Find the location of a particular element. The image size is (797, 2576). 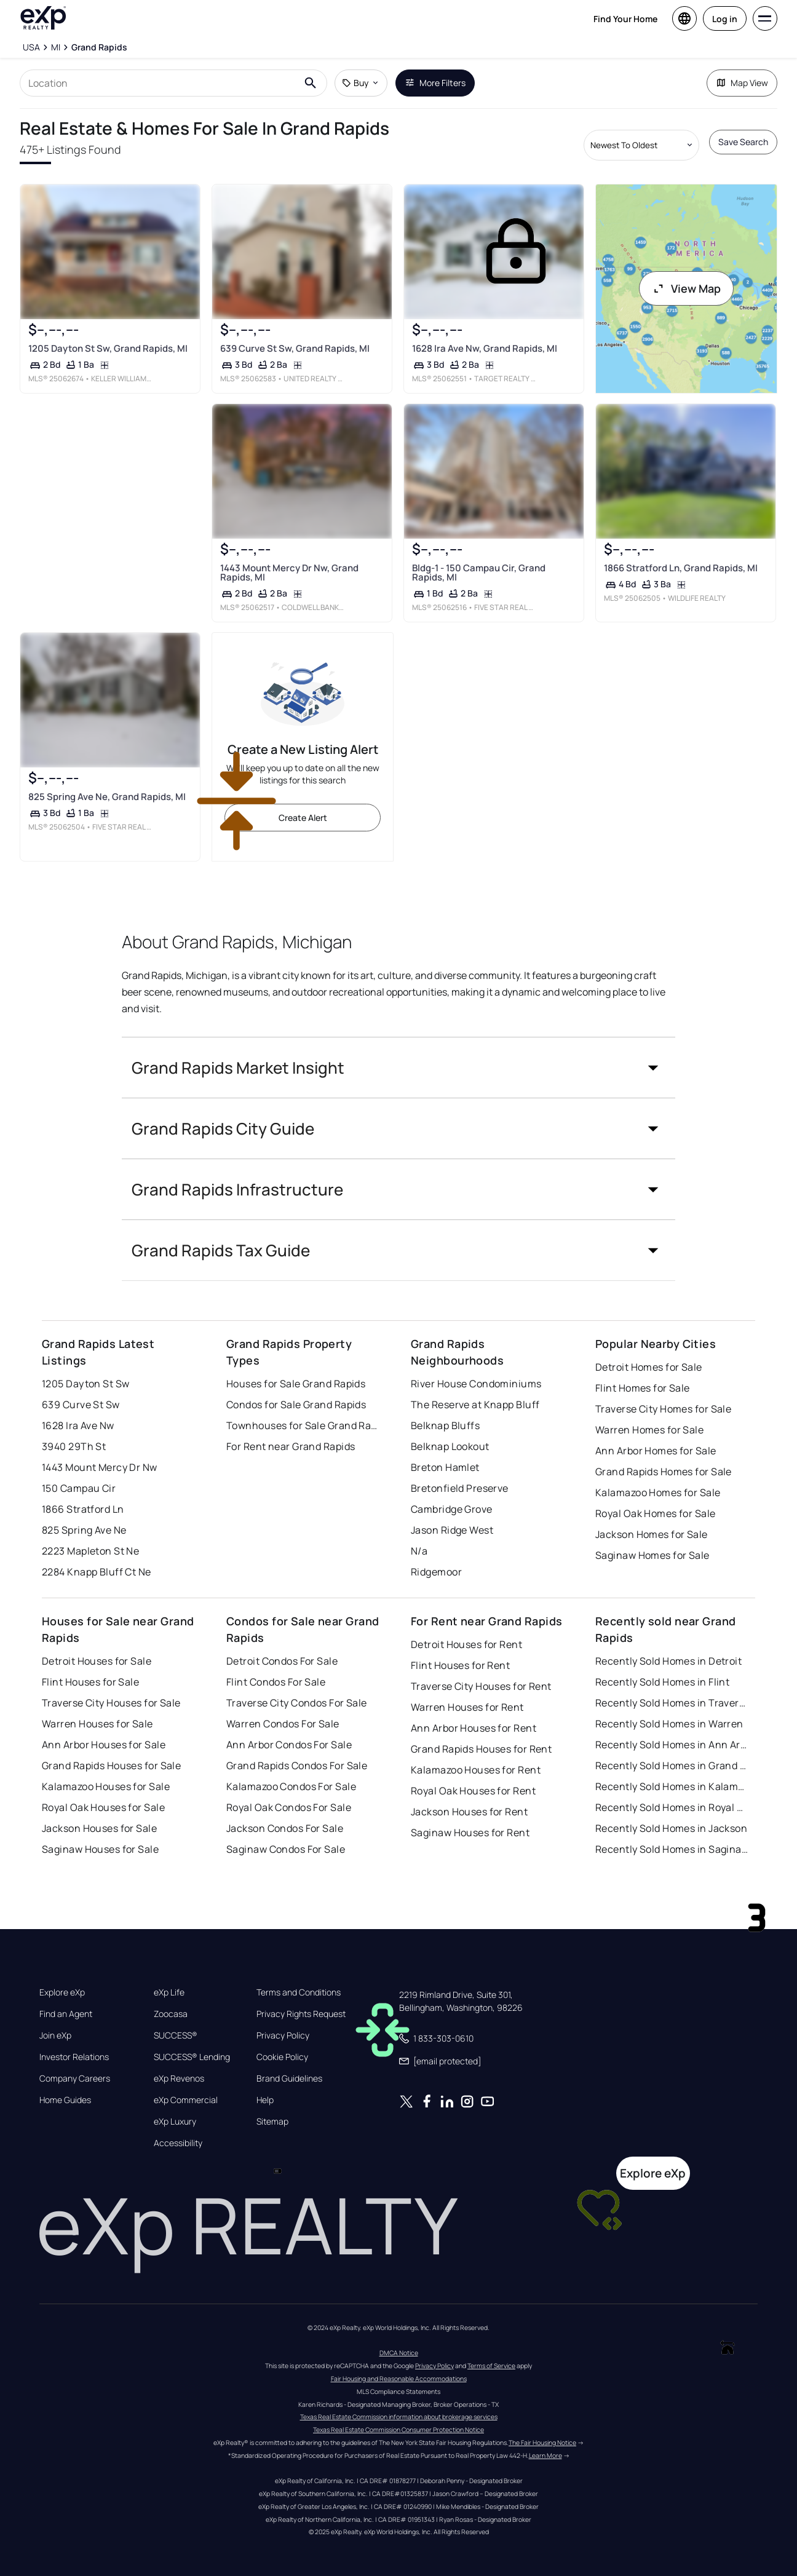

return to campsite or base location is located at coordinates (728, 2347).